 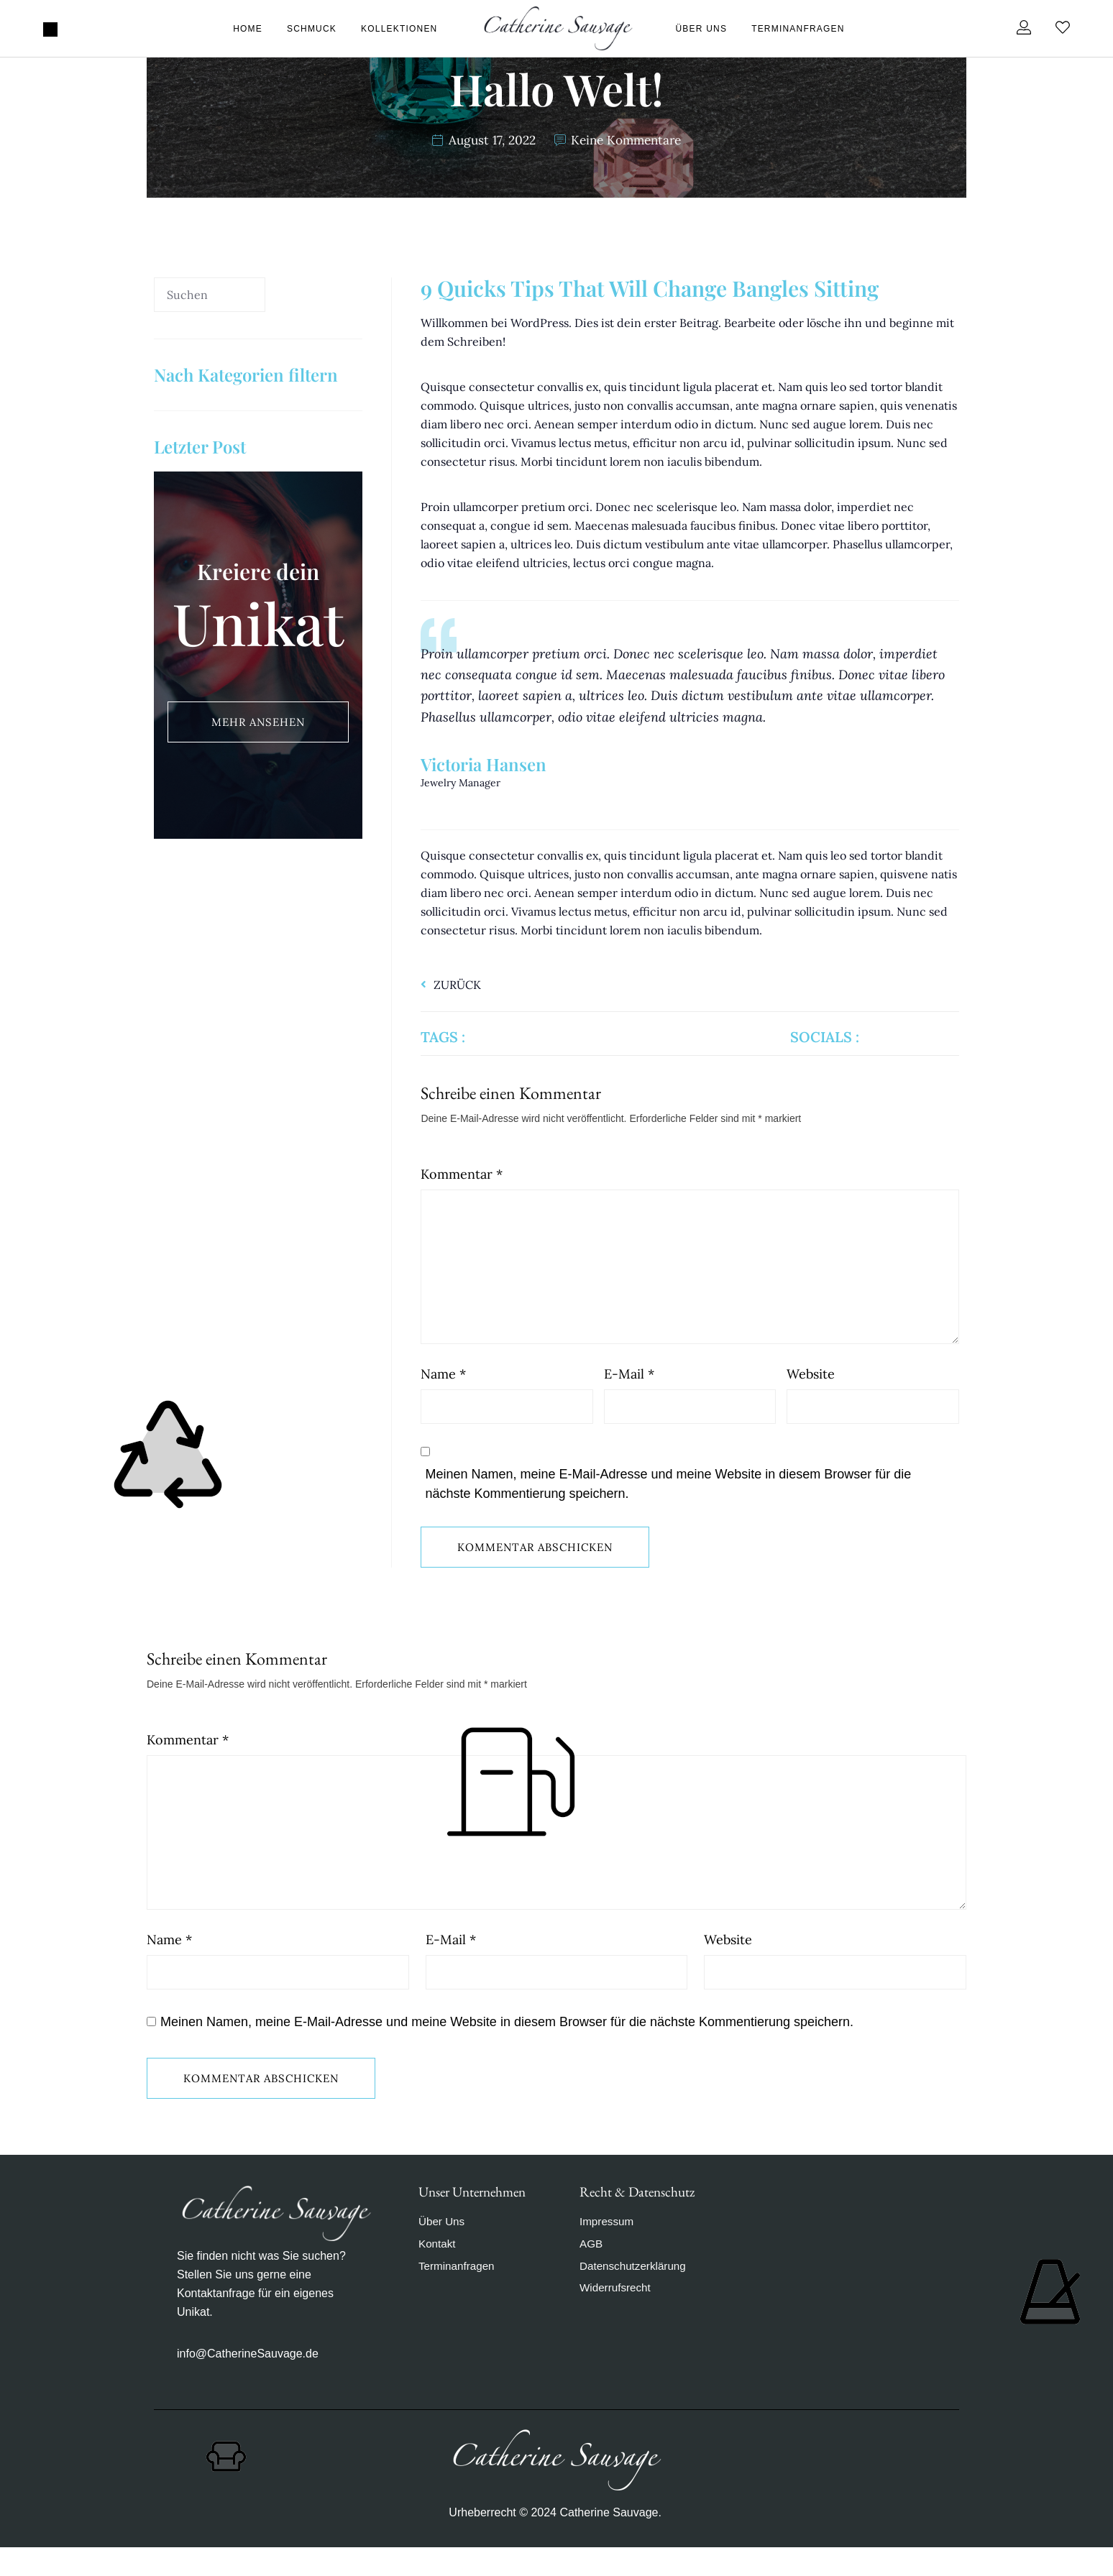 I want to click on browse furniture or home decor items, so click(x=226, y=2457).